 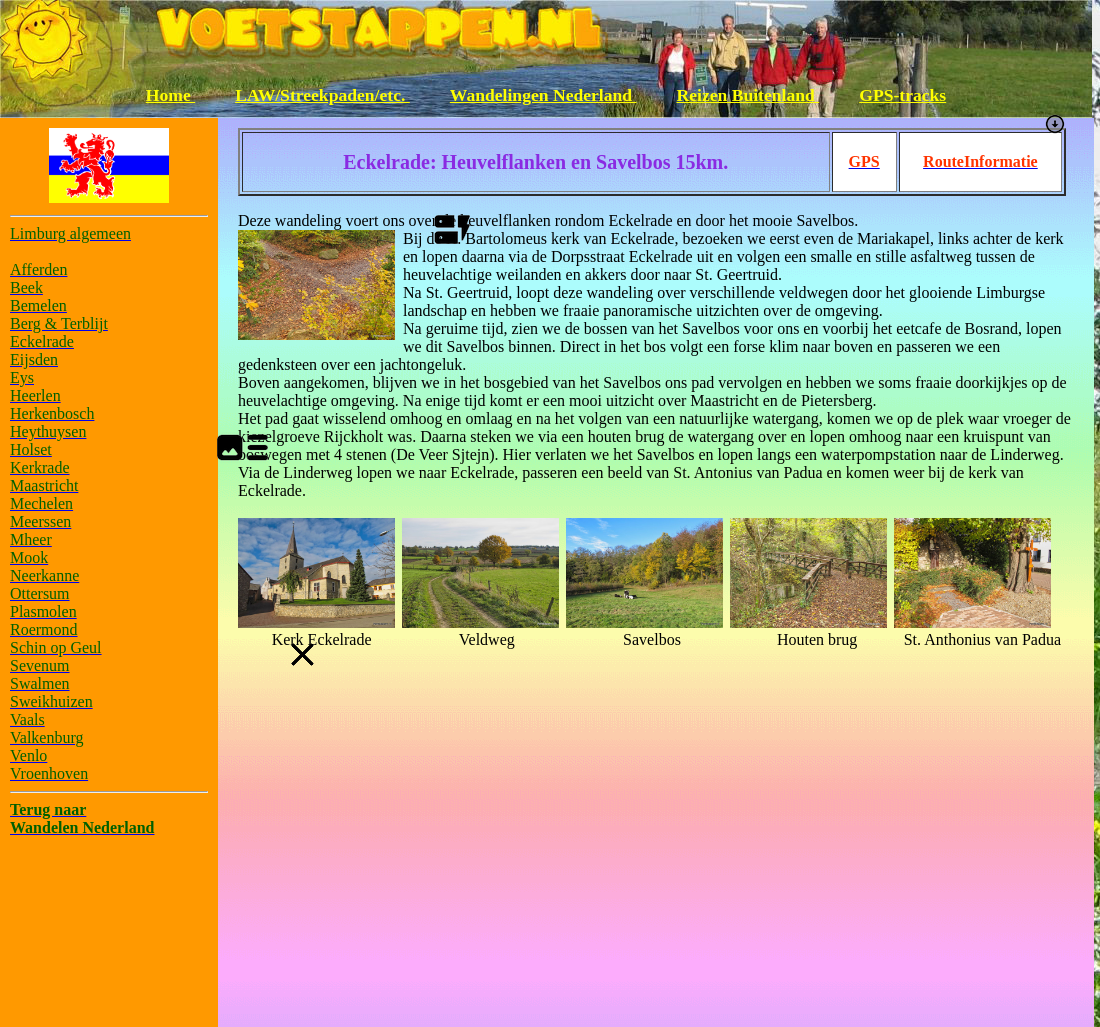 What do you see at coordinates (452, 229) in the screenshot?
I see `access dynamic or auto-generated forms` at bounding box center [452, 229].